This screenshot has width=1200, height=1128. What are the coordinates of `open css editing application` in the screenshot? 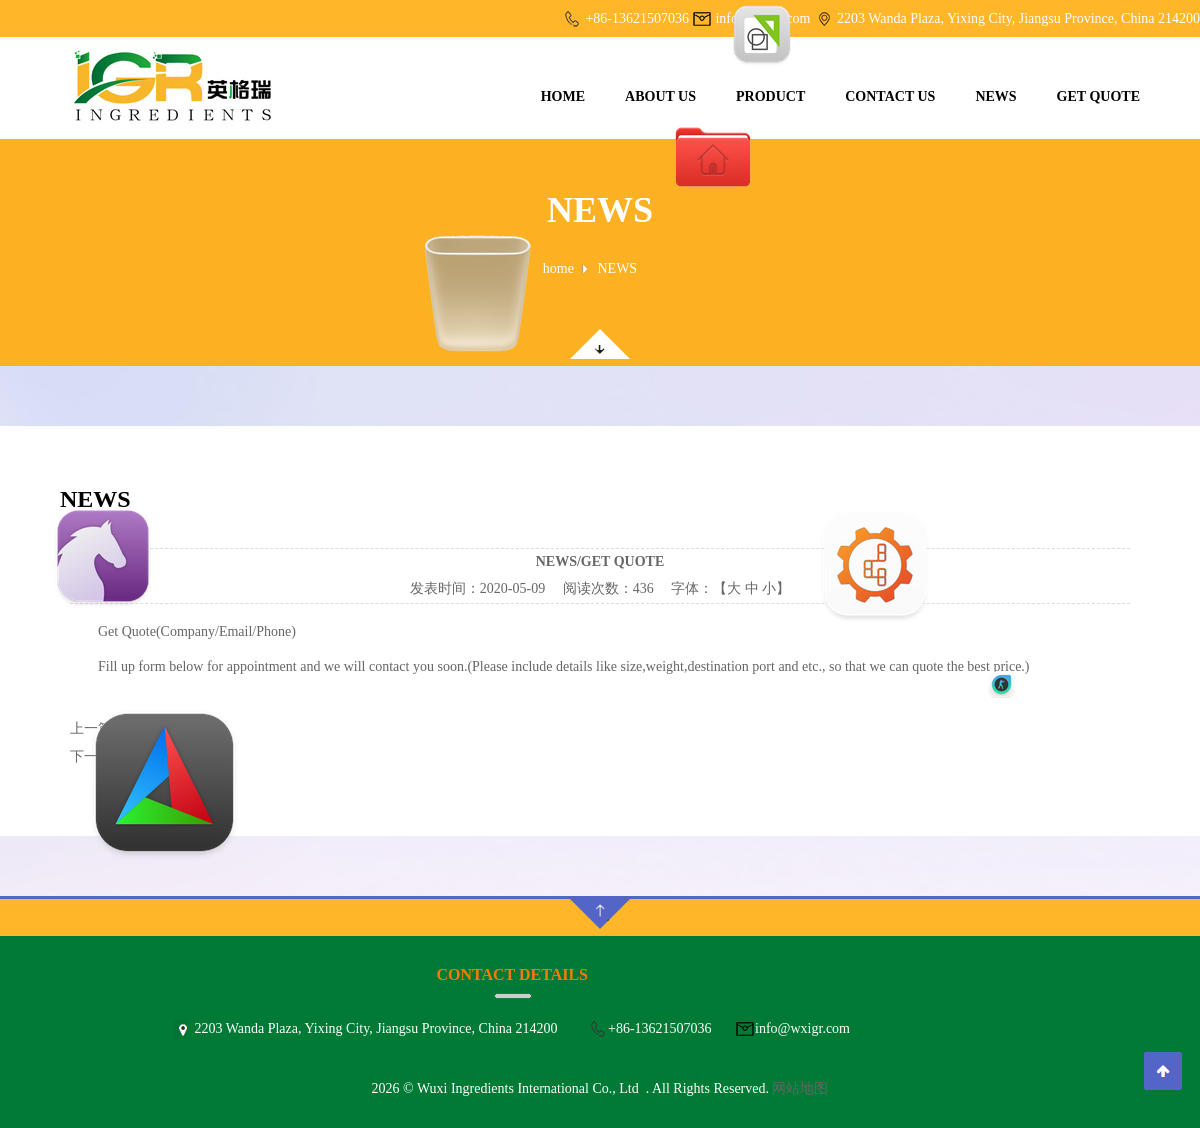 It's located at (1001, 684).